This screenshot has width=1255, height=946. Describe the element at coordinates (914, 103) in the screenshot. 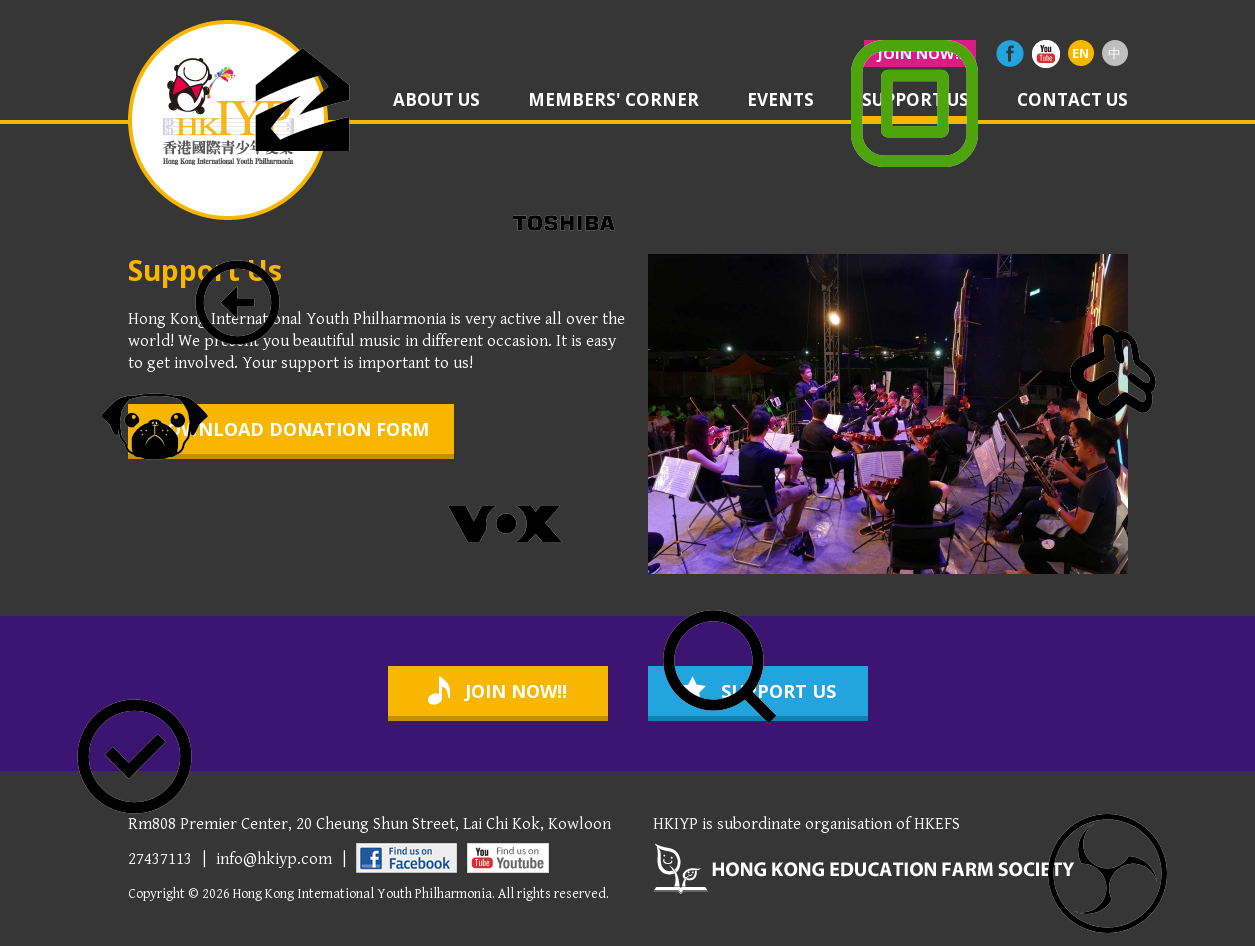

I see `open the smoothcomp app` at that location.